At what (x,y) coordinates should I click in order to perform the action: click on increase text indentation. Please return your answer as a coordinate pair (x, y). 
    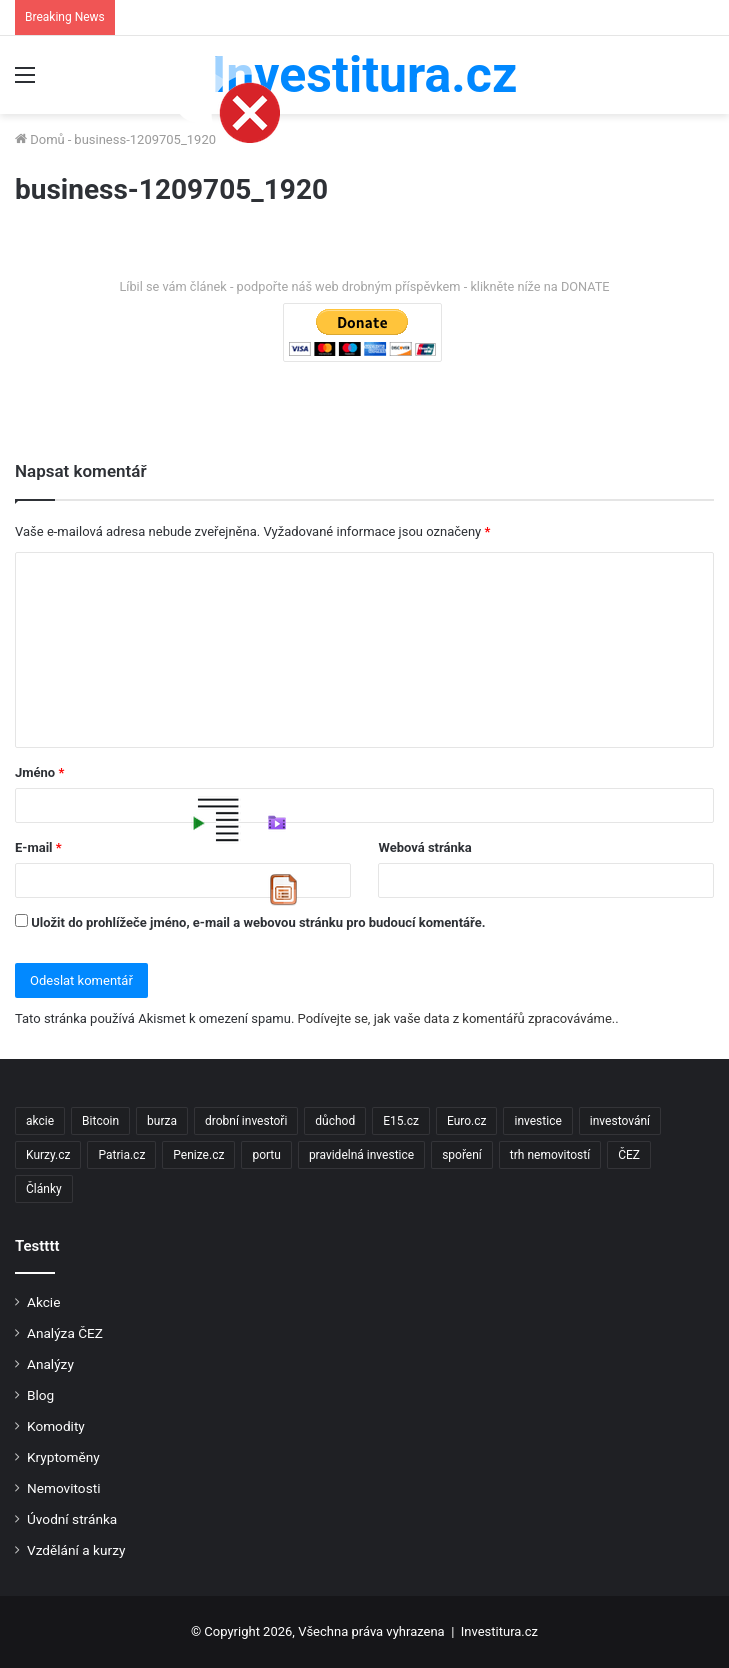
    Looking at the image, I should click on (216, 821).